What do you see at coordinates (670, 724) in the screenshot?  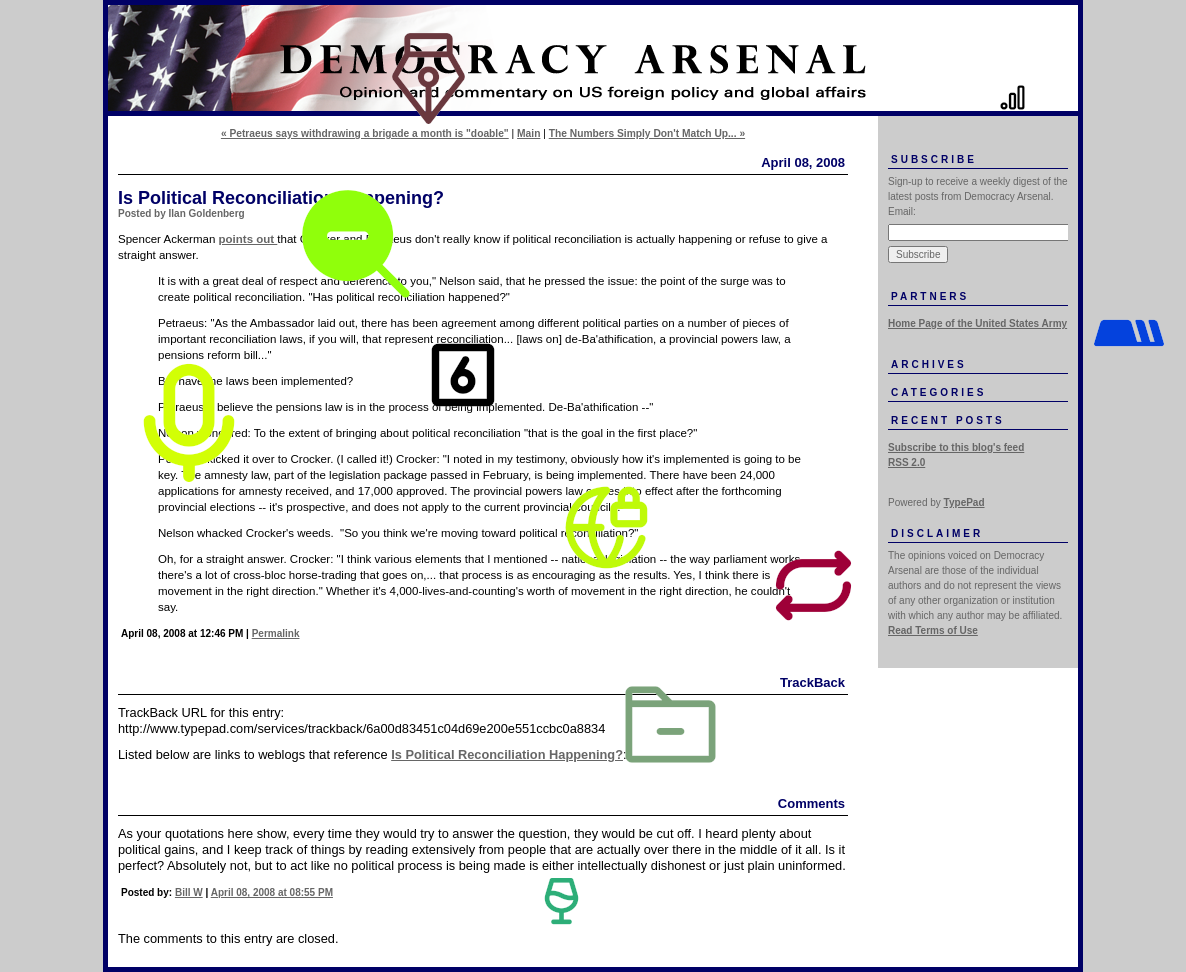 I see `remove a file or item from this folder` at bounding box center [670, 724].